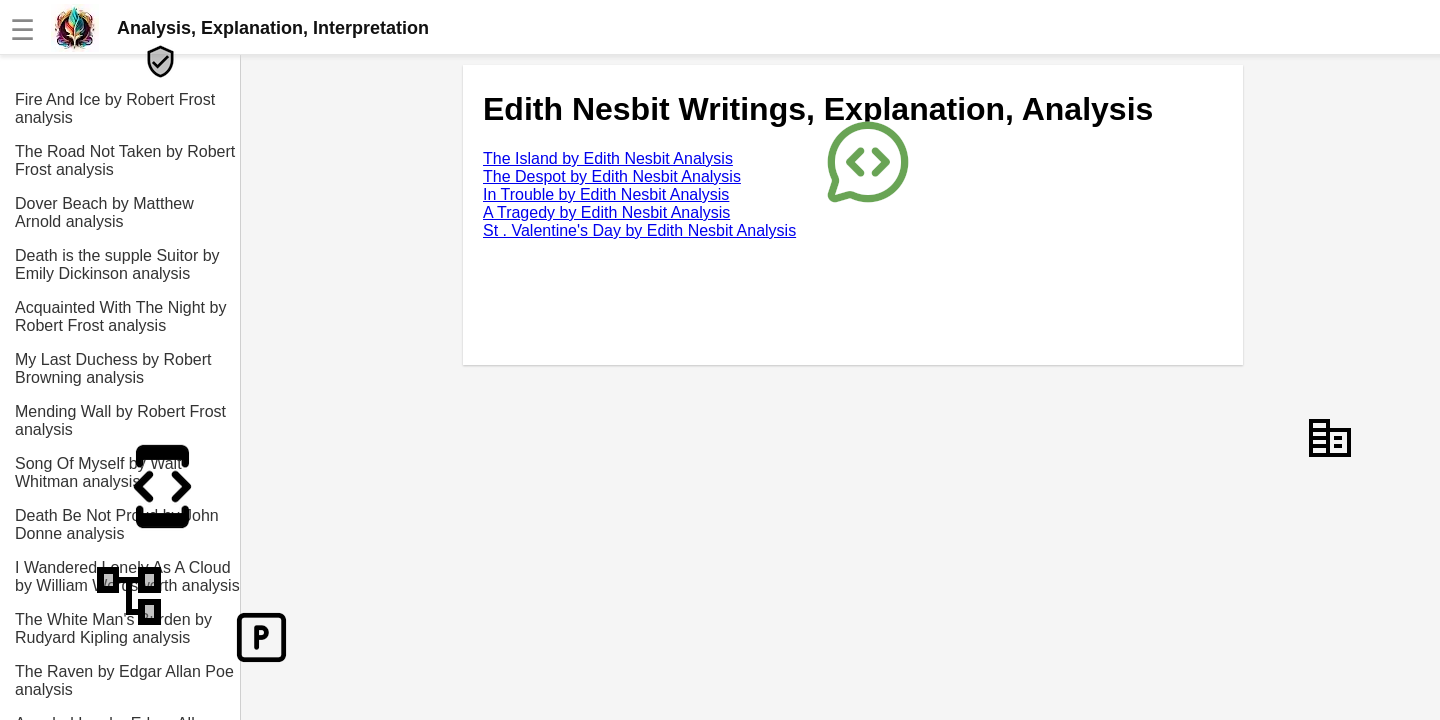  I want to click on access developer mode settings, so click(162, 486).